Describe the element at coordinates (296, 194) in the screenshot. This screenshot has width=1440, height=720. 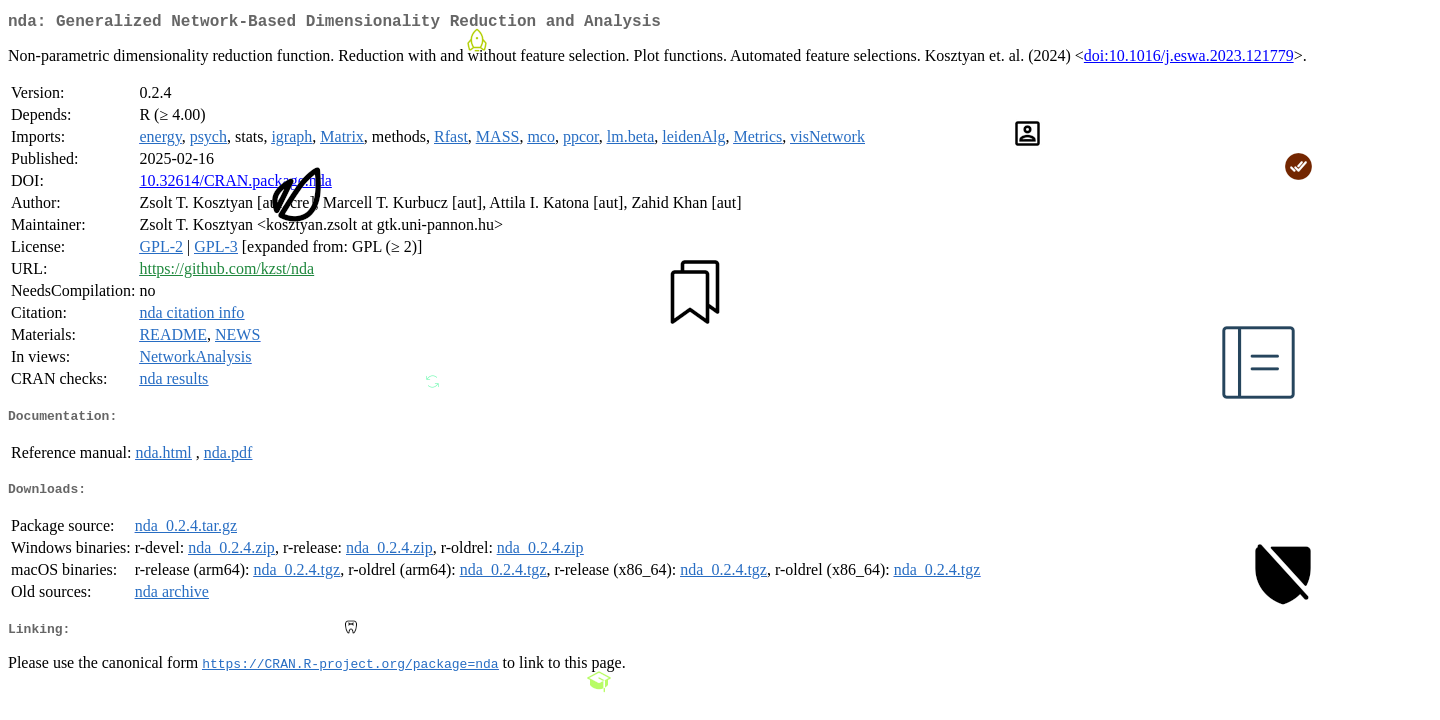
I see `envato marketplace logo` at that location.